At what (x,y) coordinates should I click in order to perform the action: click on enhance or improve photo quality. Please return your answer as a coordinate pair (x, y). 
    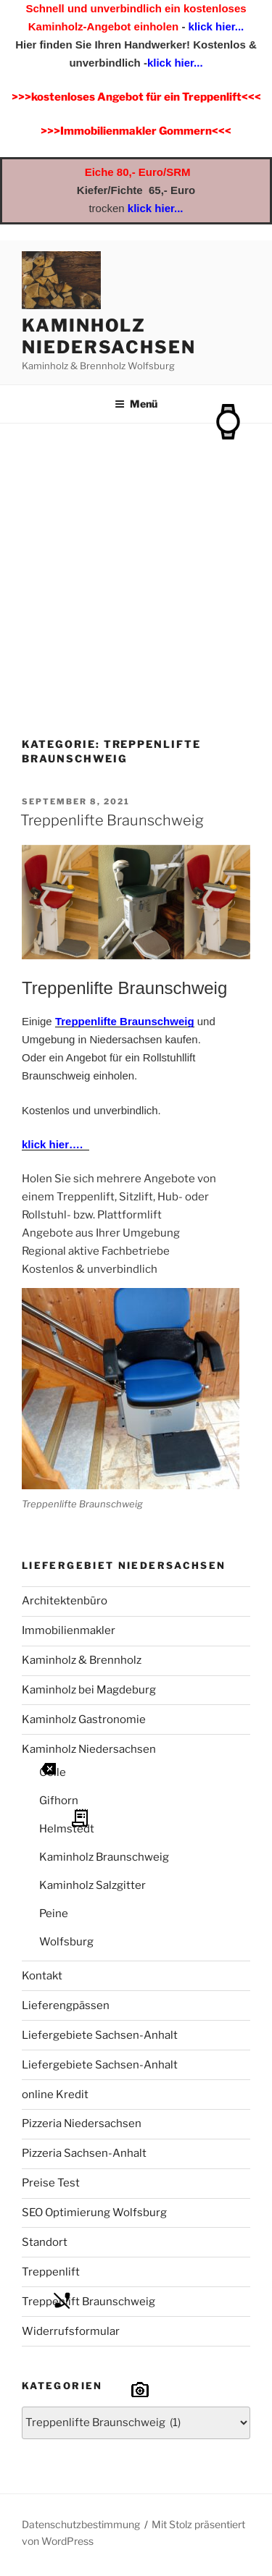
    Looking at the image, I should click on (140, 2390).